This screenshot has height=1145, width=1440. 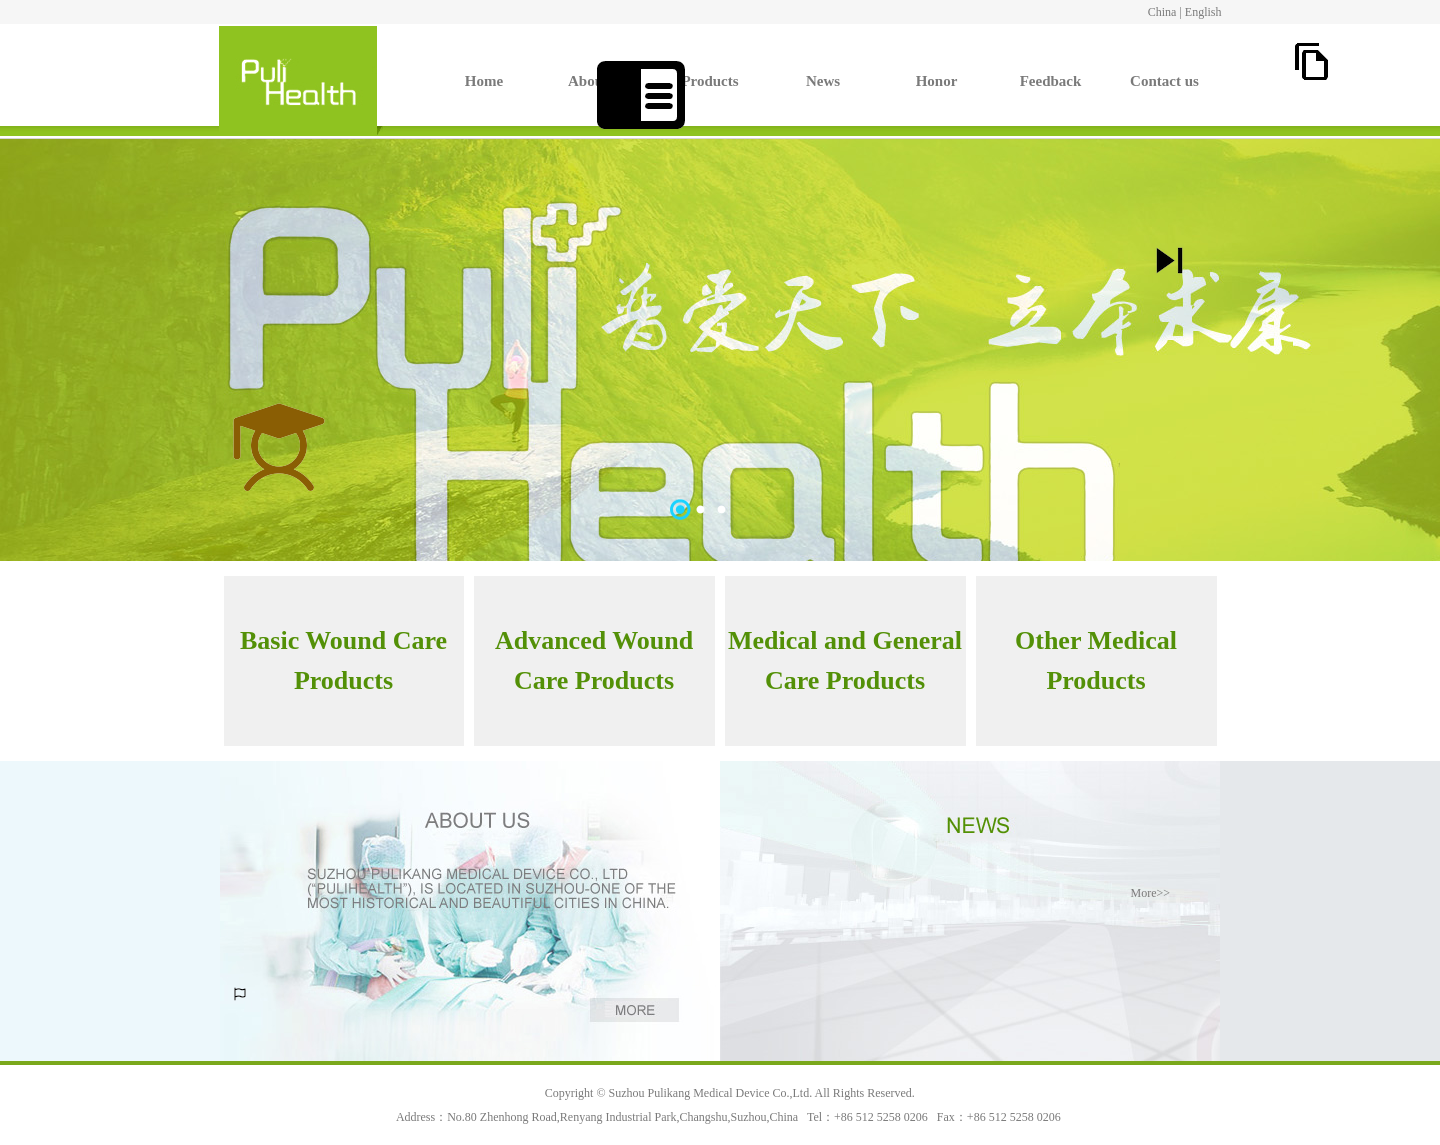 What do you see at coordinates (240, 994) in the screenshot?
I see `flag or bookmark this item` at bounding box center [240, 994].